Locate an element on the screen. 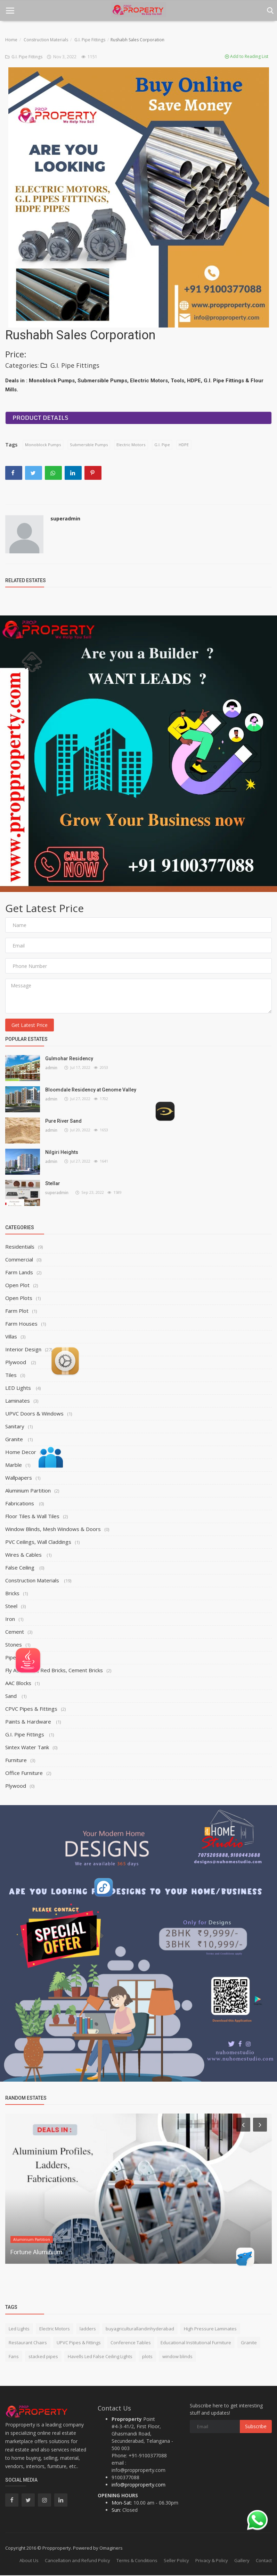 The image size is (277, 2576). open the halo app is located at coordinates (165, 1111).